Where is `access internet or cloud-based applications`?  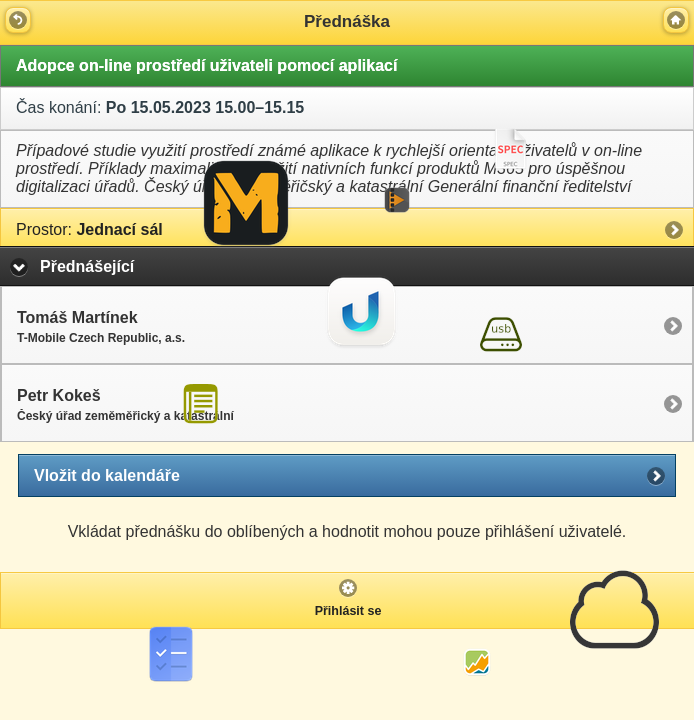 access internet or cloud-based applications is located at coordinates (614, 609).